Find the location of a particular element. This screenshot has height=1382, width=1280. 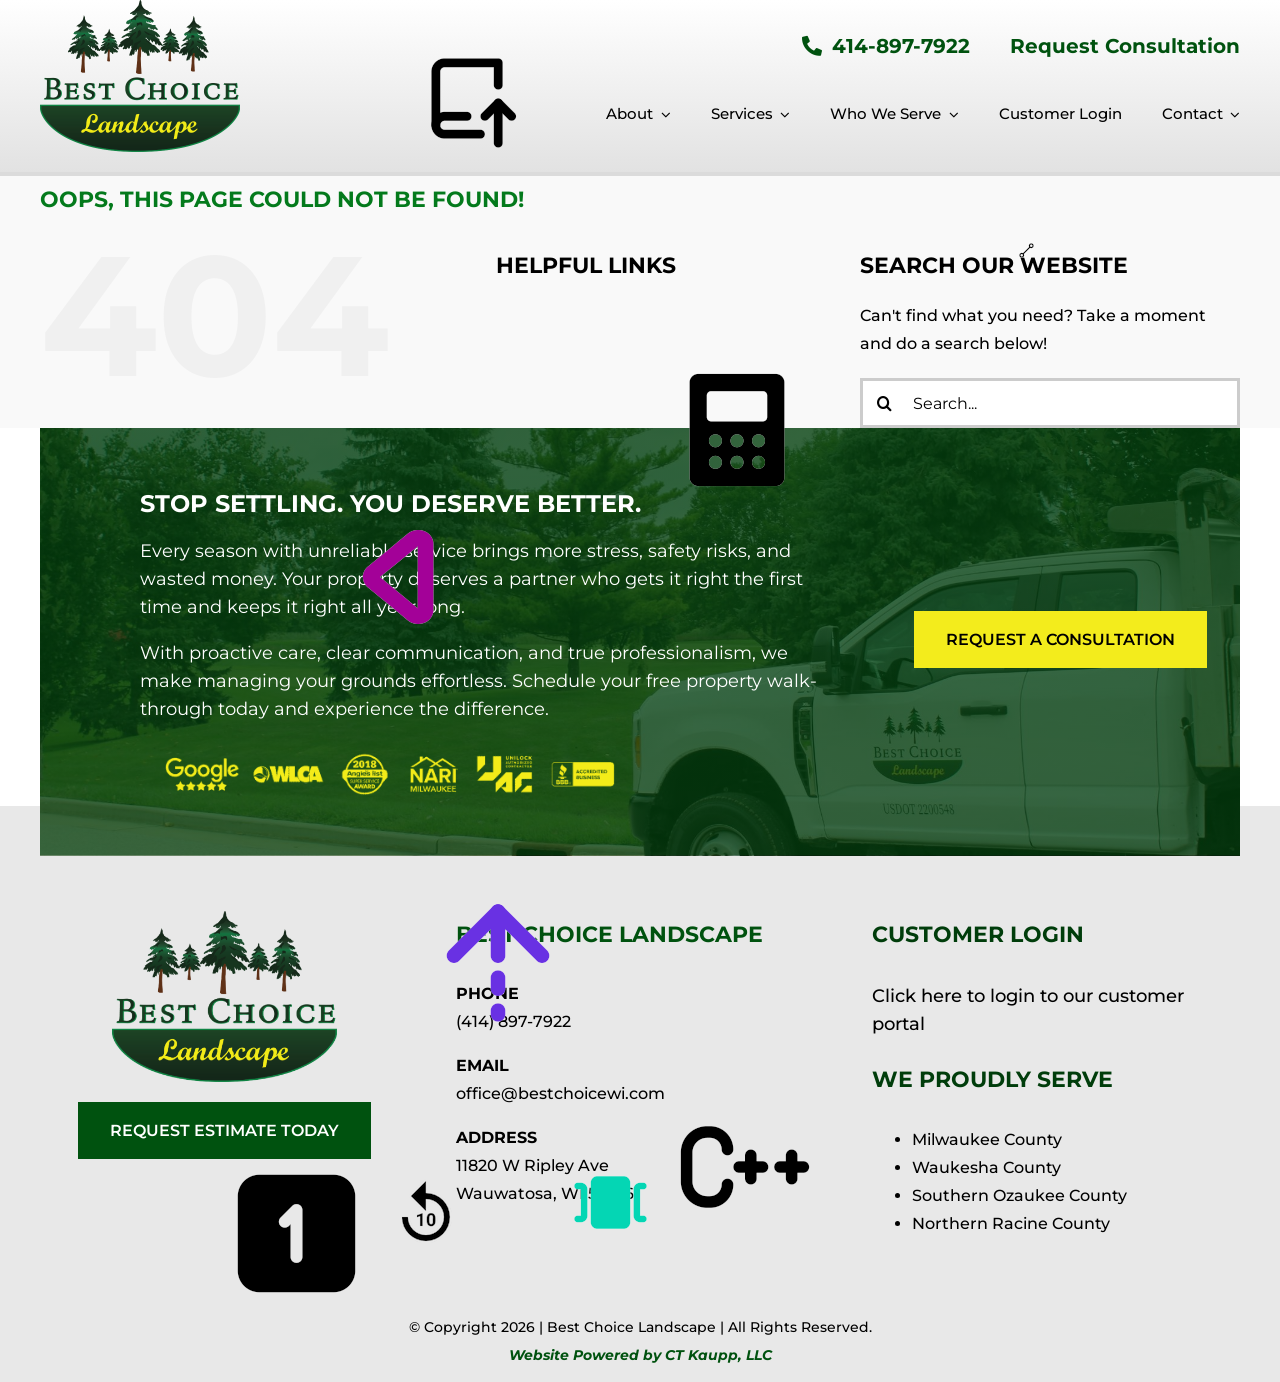

draw a line between two points is located at coordinates (1026, 250).